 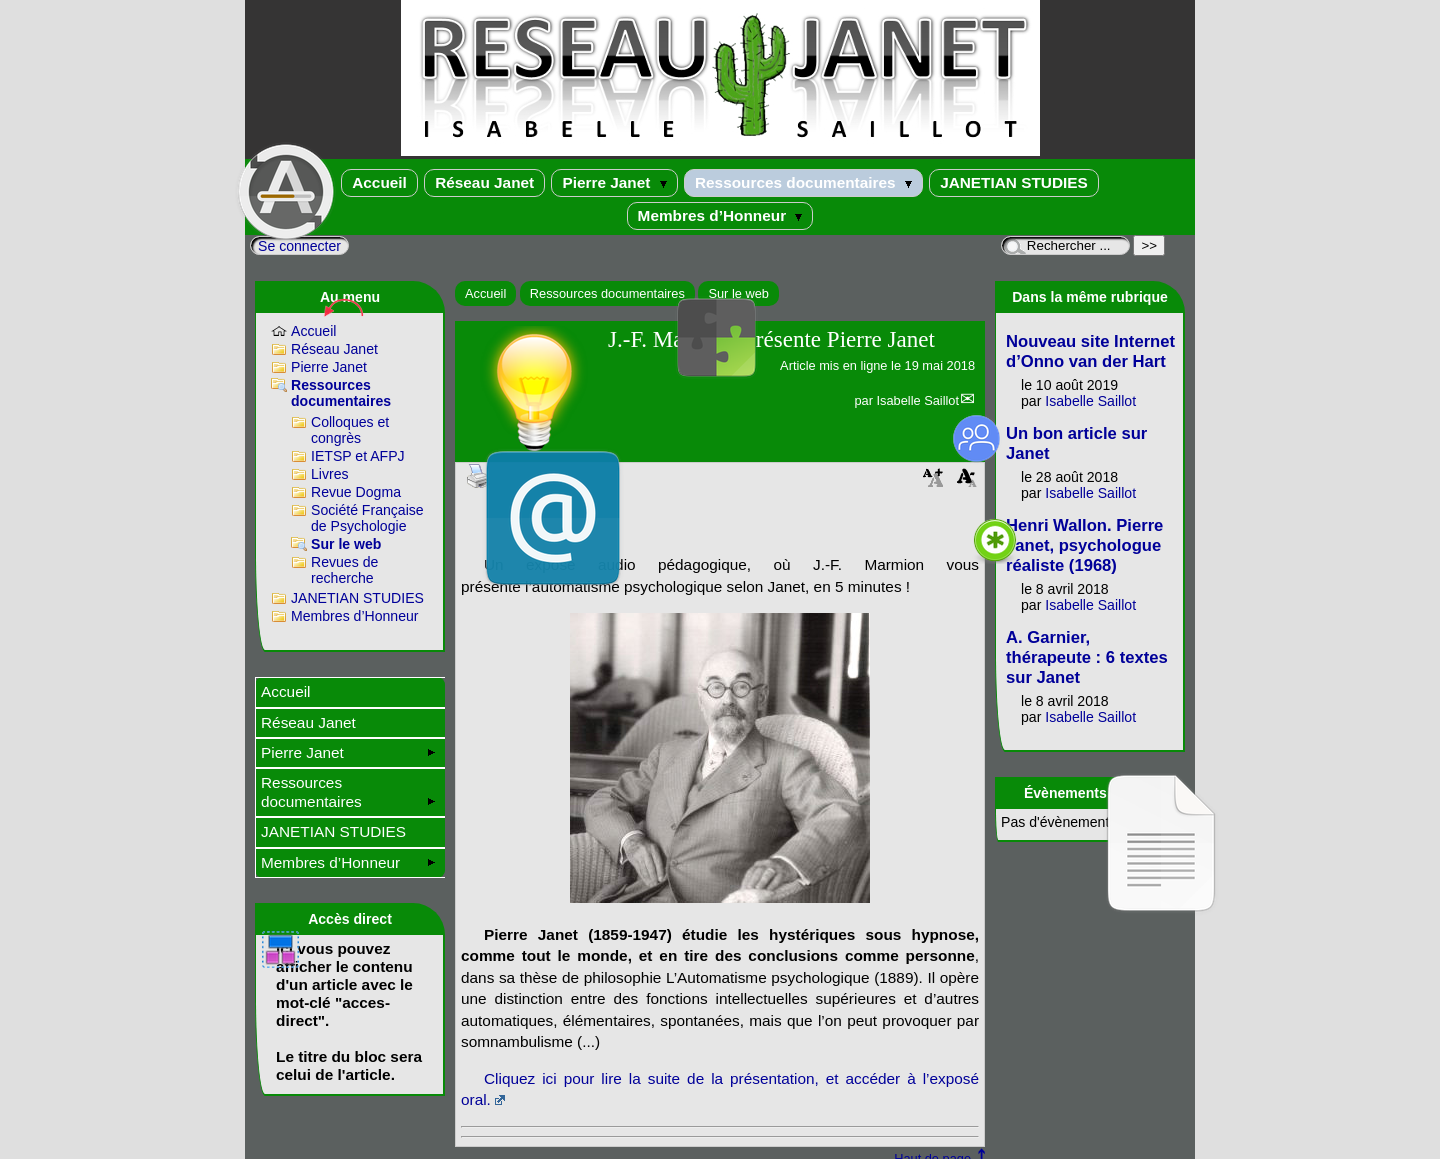 What do you see at coordinates (976, 438) in the screenshot?
I see `access user account settings` at bounding box center [976, 438].